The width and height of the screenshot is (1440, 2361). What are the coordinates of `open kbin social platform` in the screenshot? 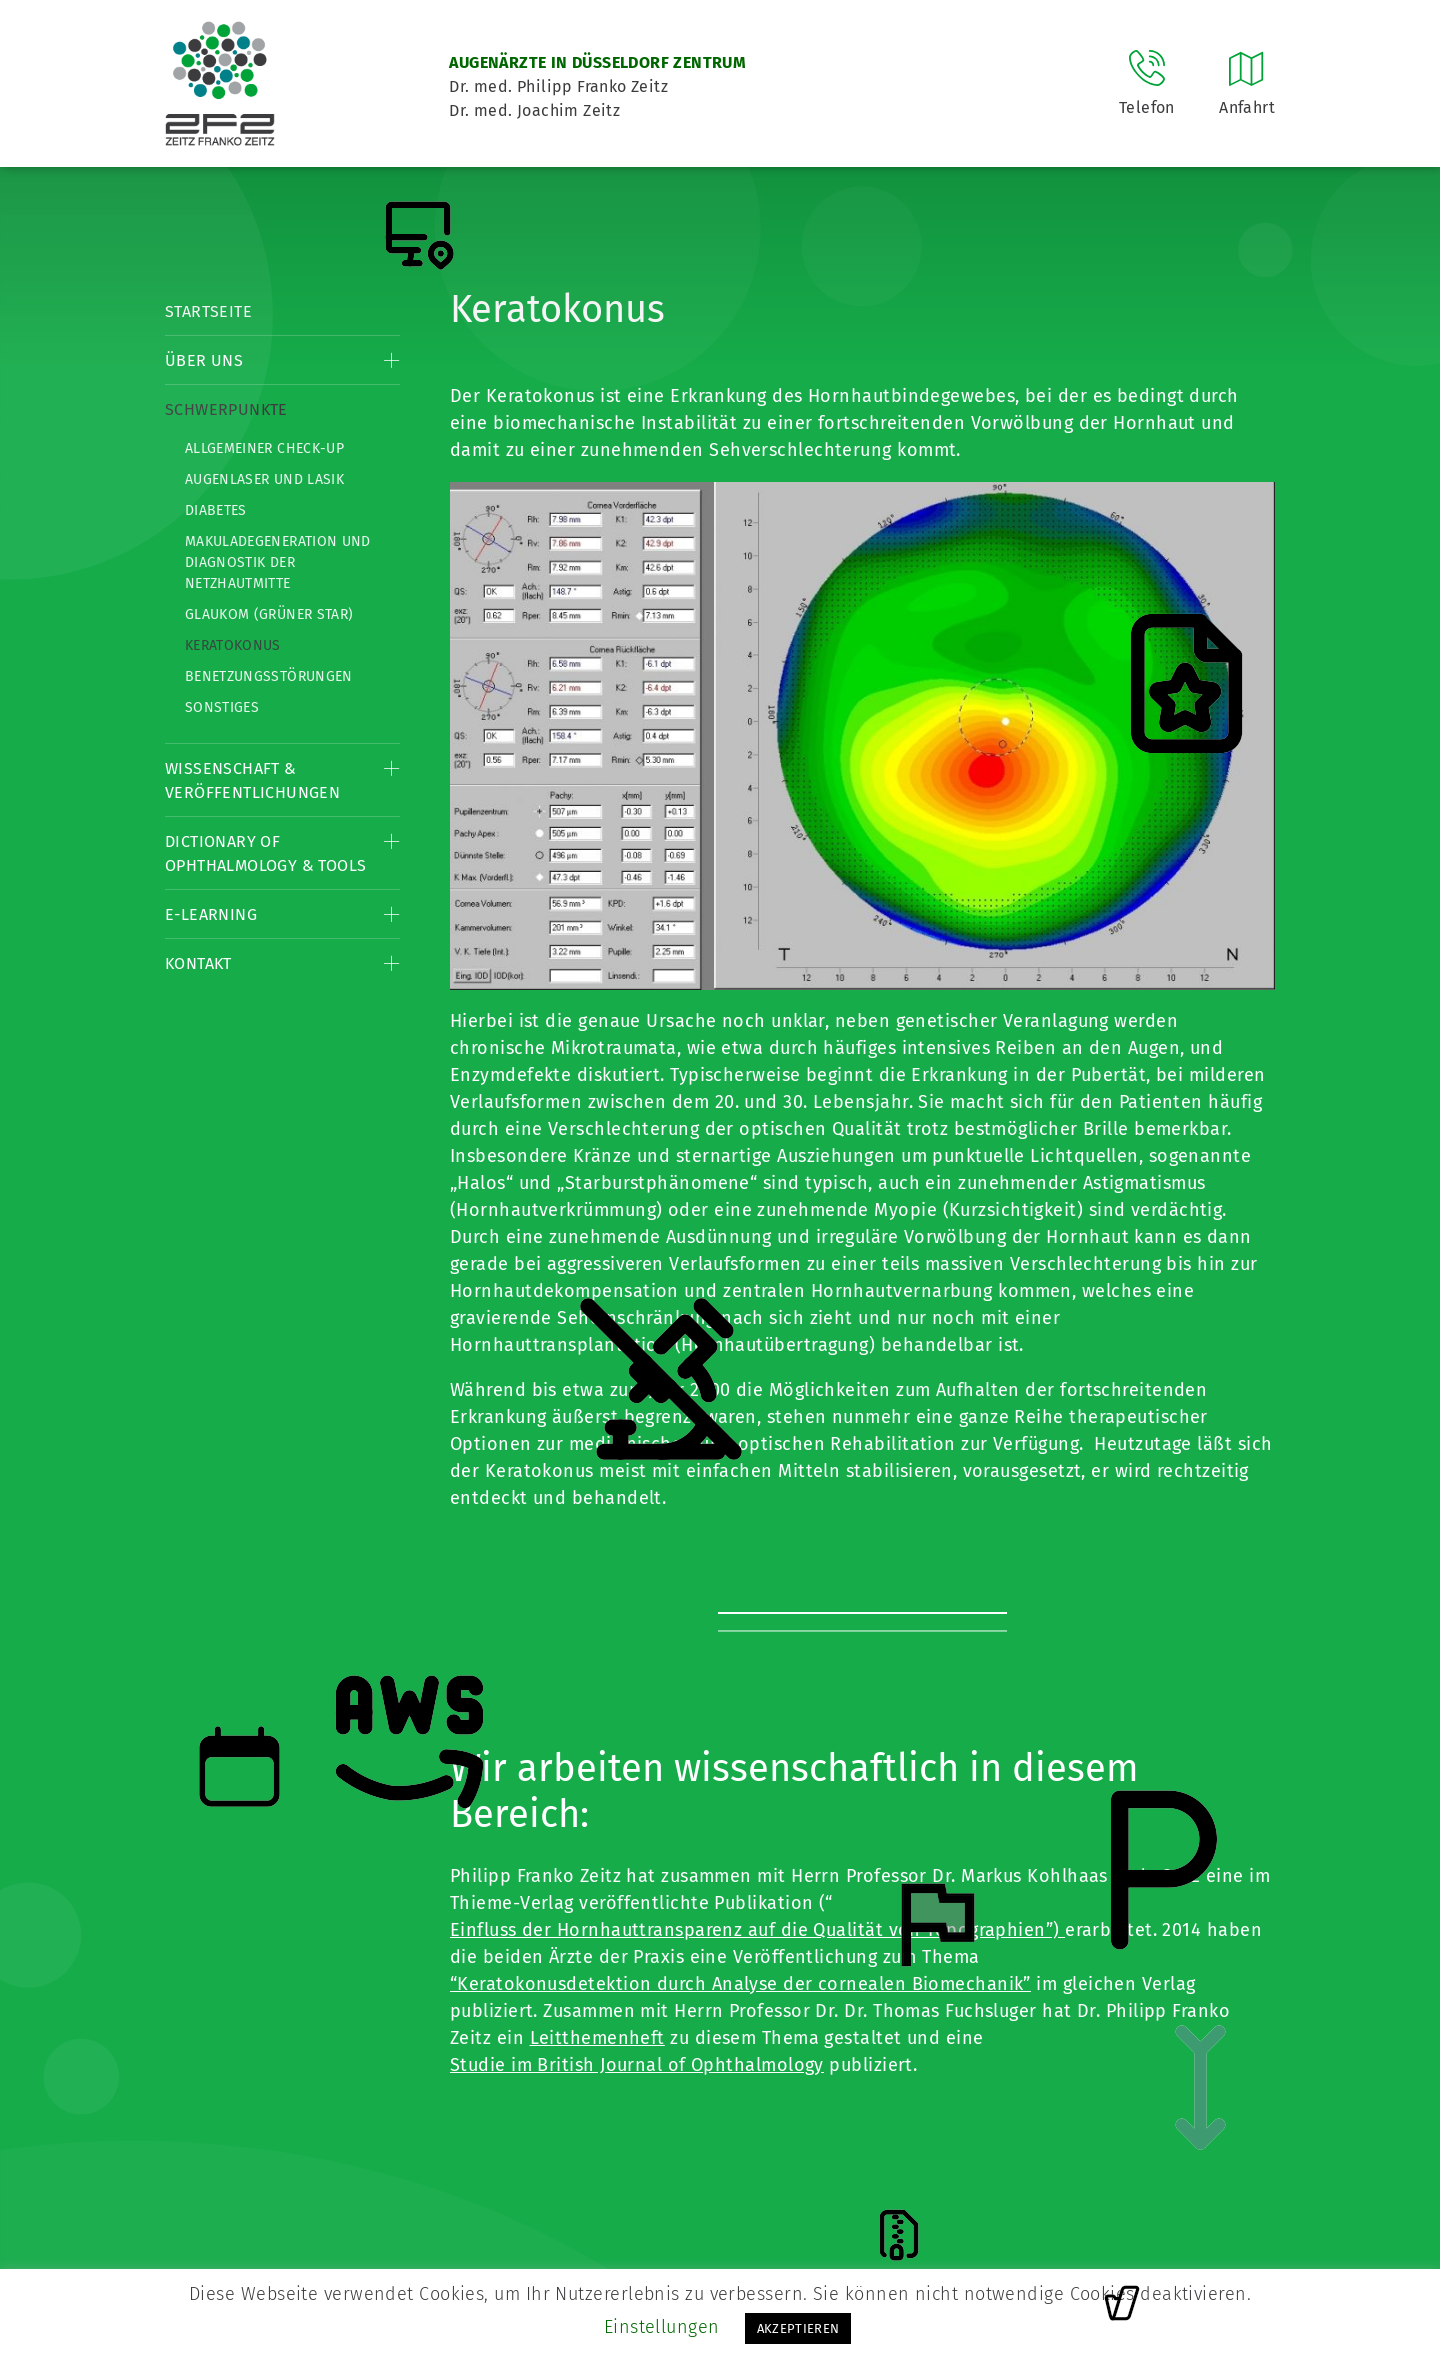 It's located at (1122, 2303).